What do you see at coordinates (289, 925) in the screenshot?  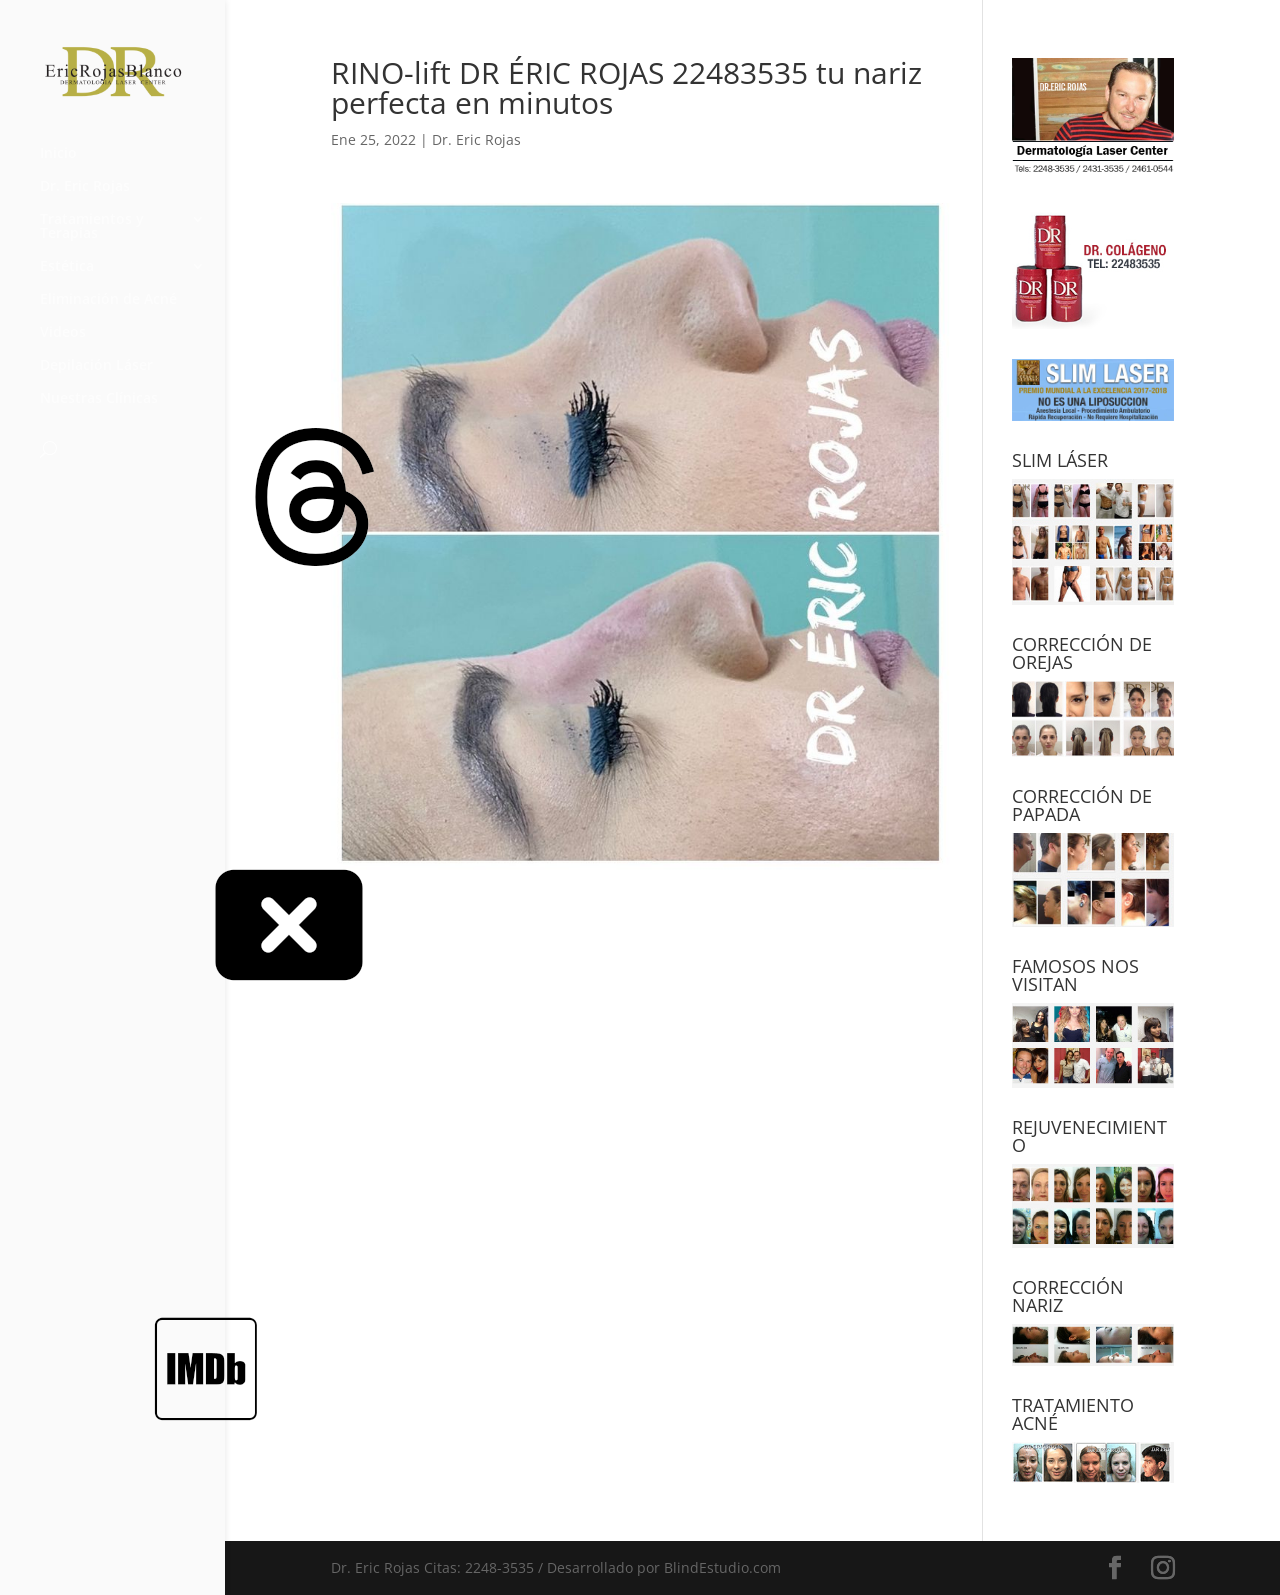 I see `close or dismiss a dialog box` at bounding box center [289, 925].